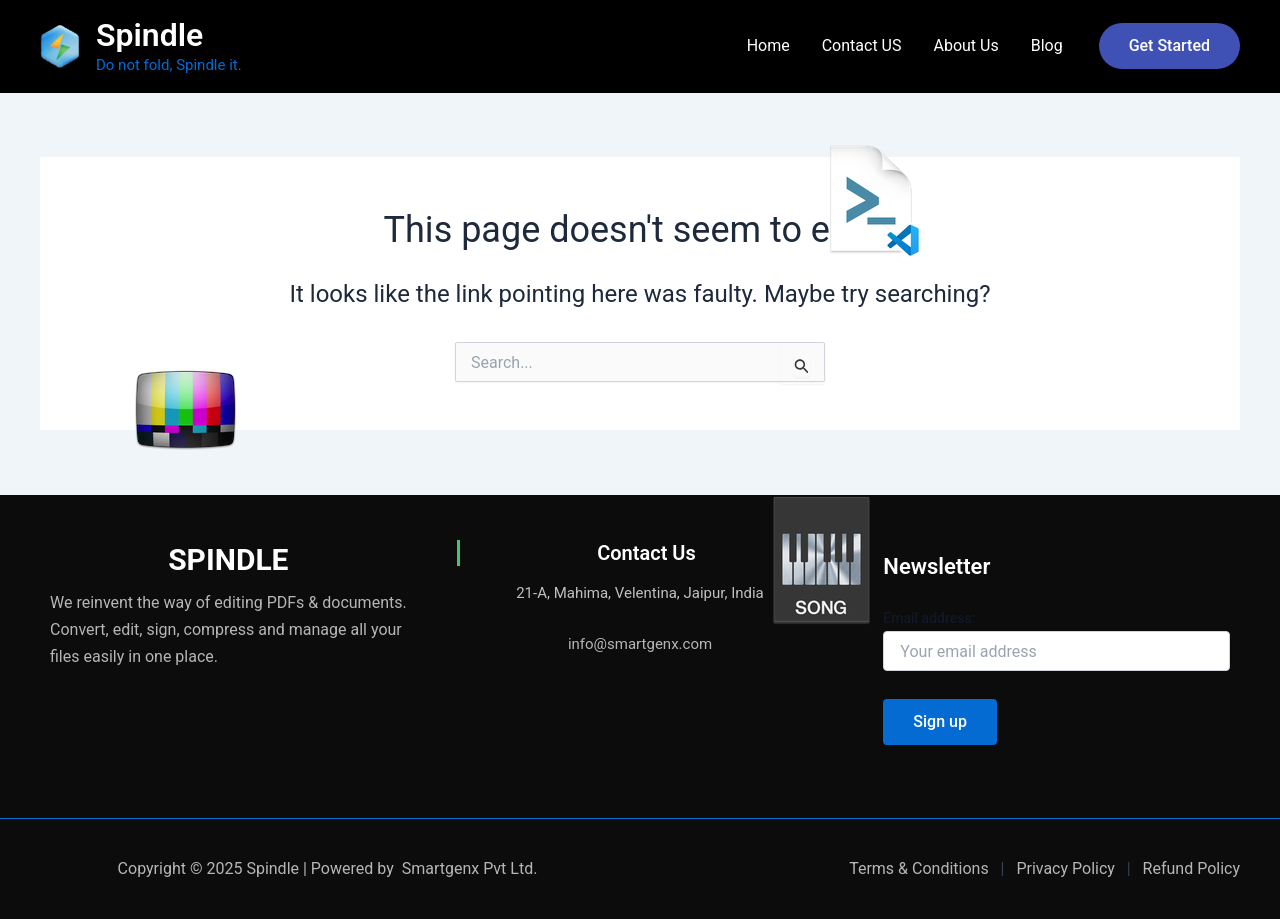 The height and width of the screenshot is (919, 1280). Describe the element at coordinates (871, 201) in the screenshot. I see `open a PowerShell script file in Visual Studio Code` at that location.